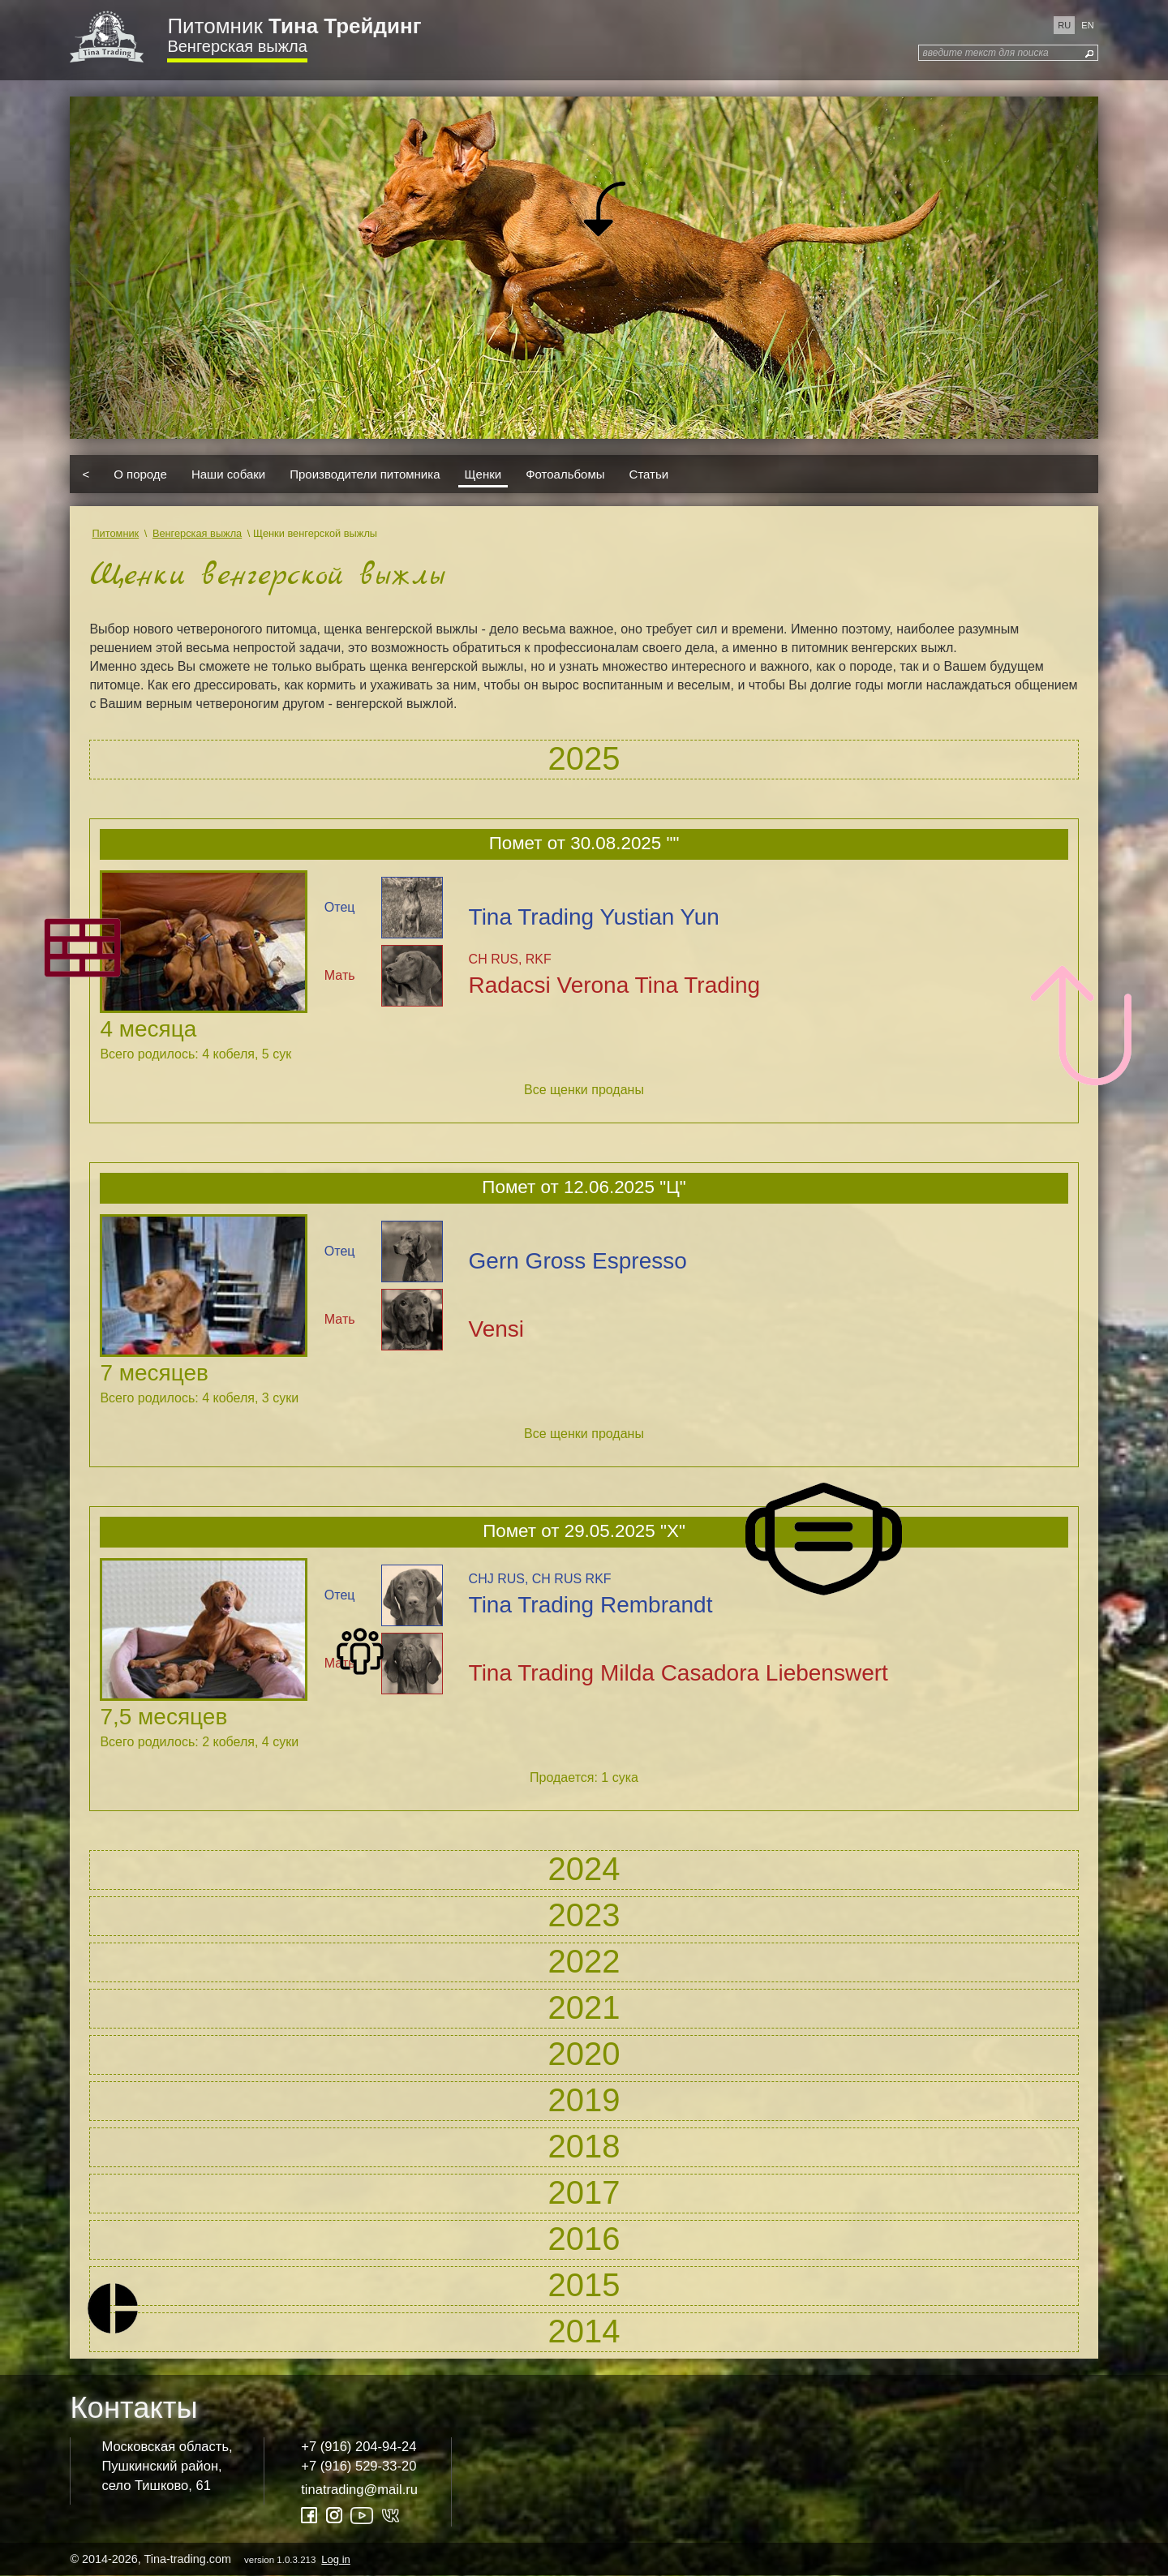 Image resolution: width=1168 pixels, height=2576 pixels. Describe the element at coordinates (113, 2308) in the screenshot. I see `view data breakdown or statistics` at that location.